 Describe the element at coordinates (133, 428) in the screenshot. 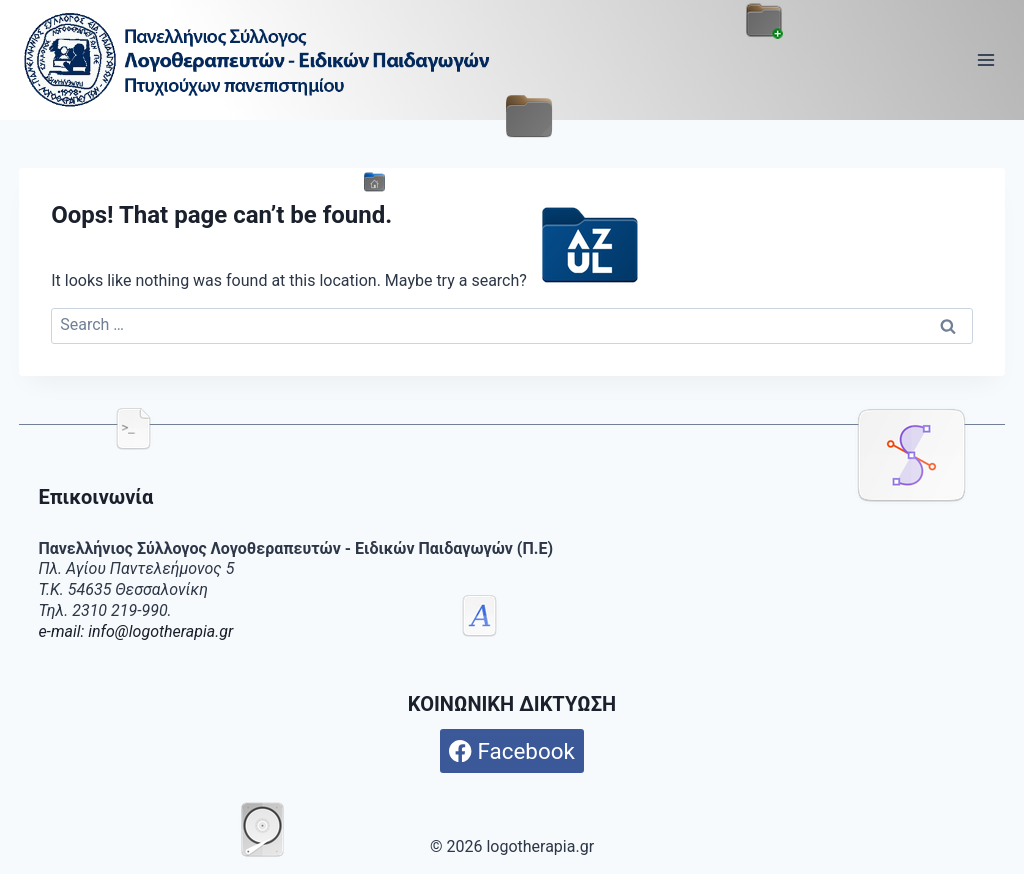

I see `a shell script or bash file` at that location.